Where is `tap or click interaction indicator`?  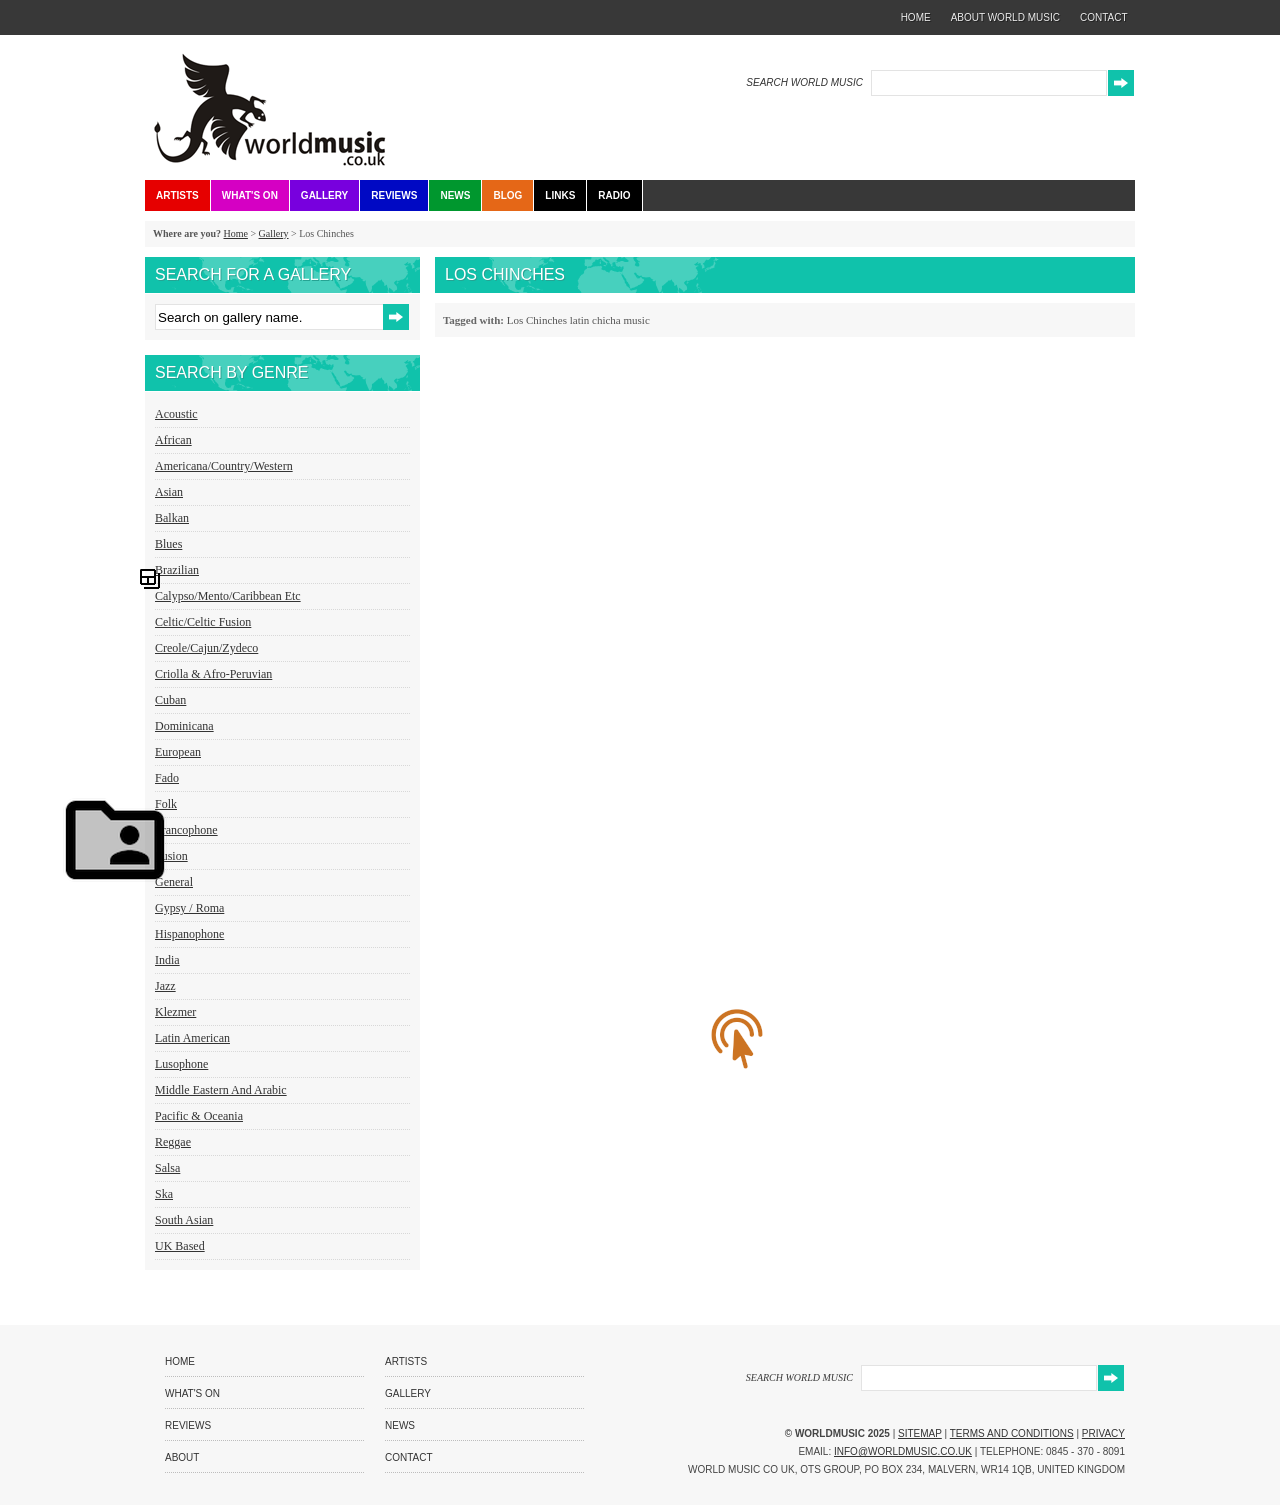 tap or click interaction indicator is located at coordinates (737, 1039).